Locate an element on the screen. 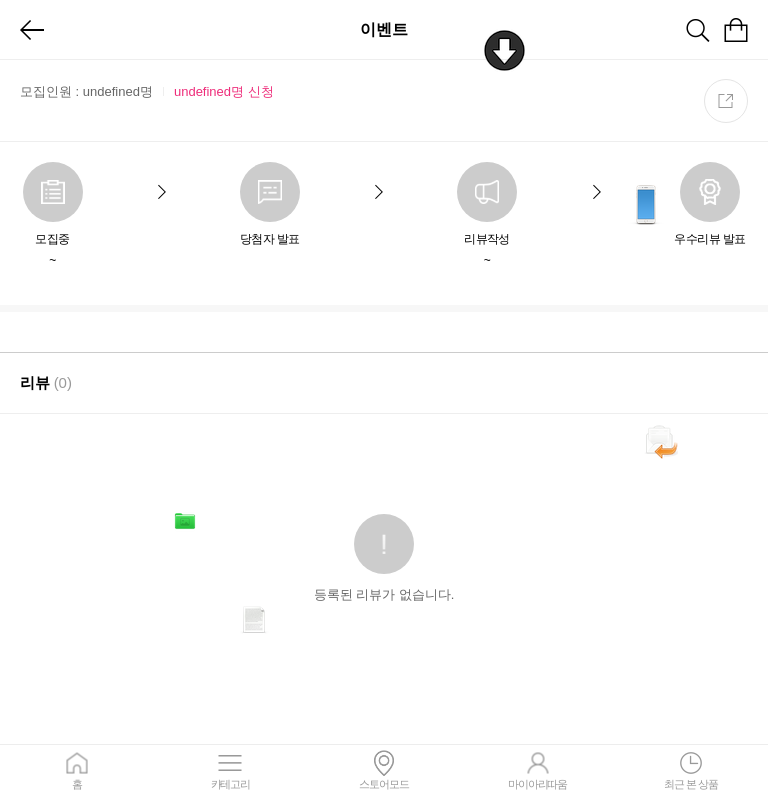 The width and height of the screenshot is (768, 795). open your images folder is located at coordinates (185, 521).